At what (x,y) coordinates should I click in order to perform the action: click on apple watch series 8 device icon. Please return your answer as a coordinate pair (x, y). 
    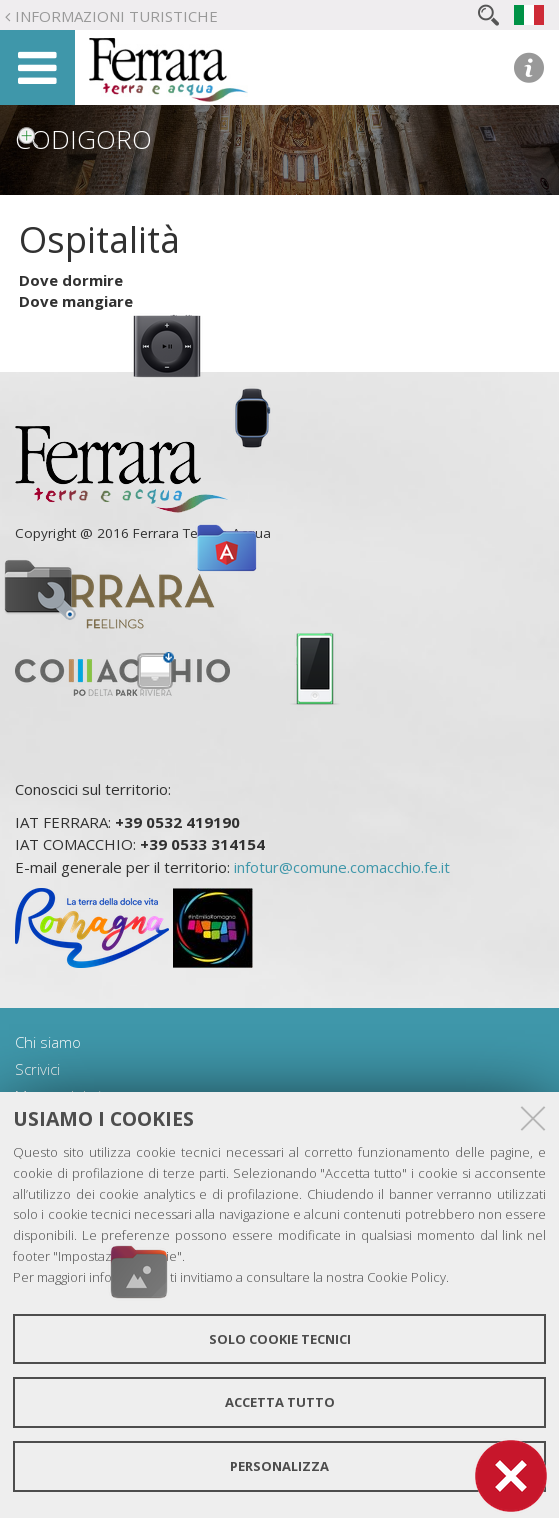
    Looking at the image, I should click on (252, 418).